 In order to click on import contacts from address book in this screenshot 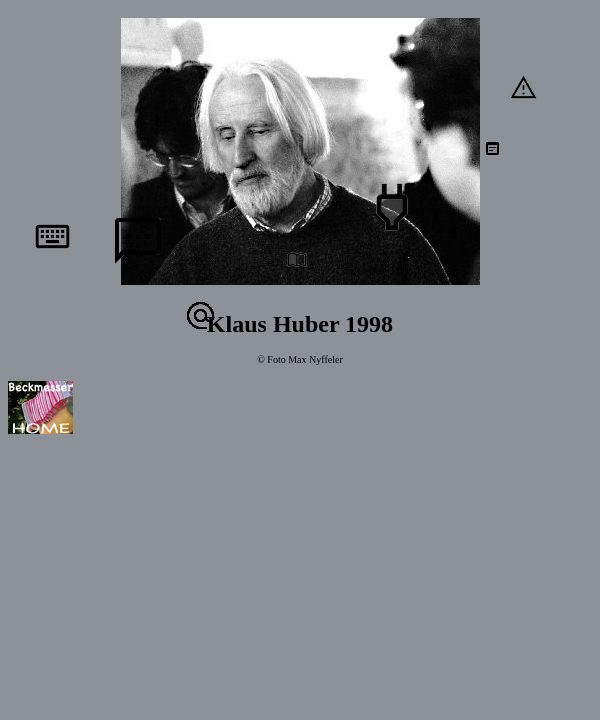, I will do `click(297, 259)`.